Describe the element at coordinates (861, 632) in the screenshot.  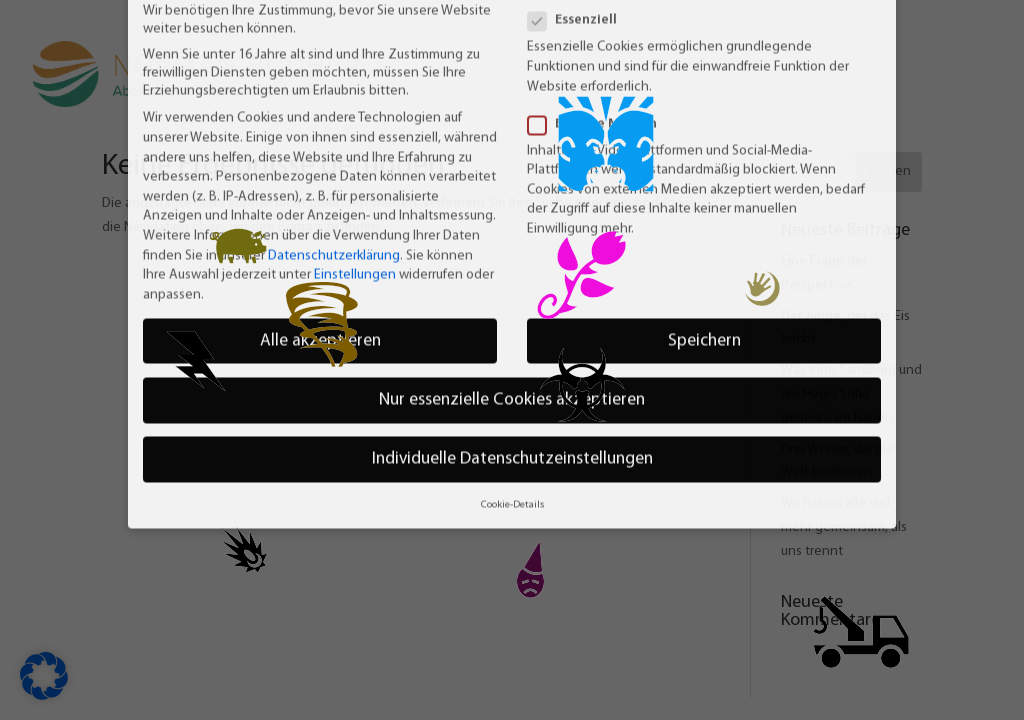
I see `request roadside assistance` at that location.